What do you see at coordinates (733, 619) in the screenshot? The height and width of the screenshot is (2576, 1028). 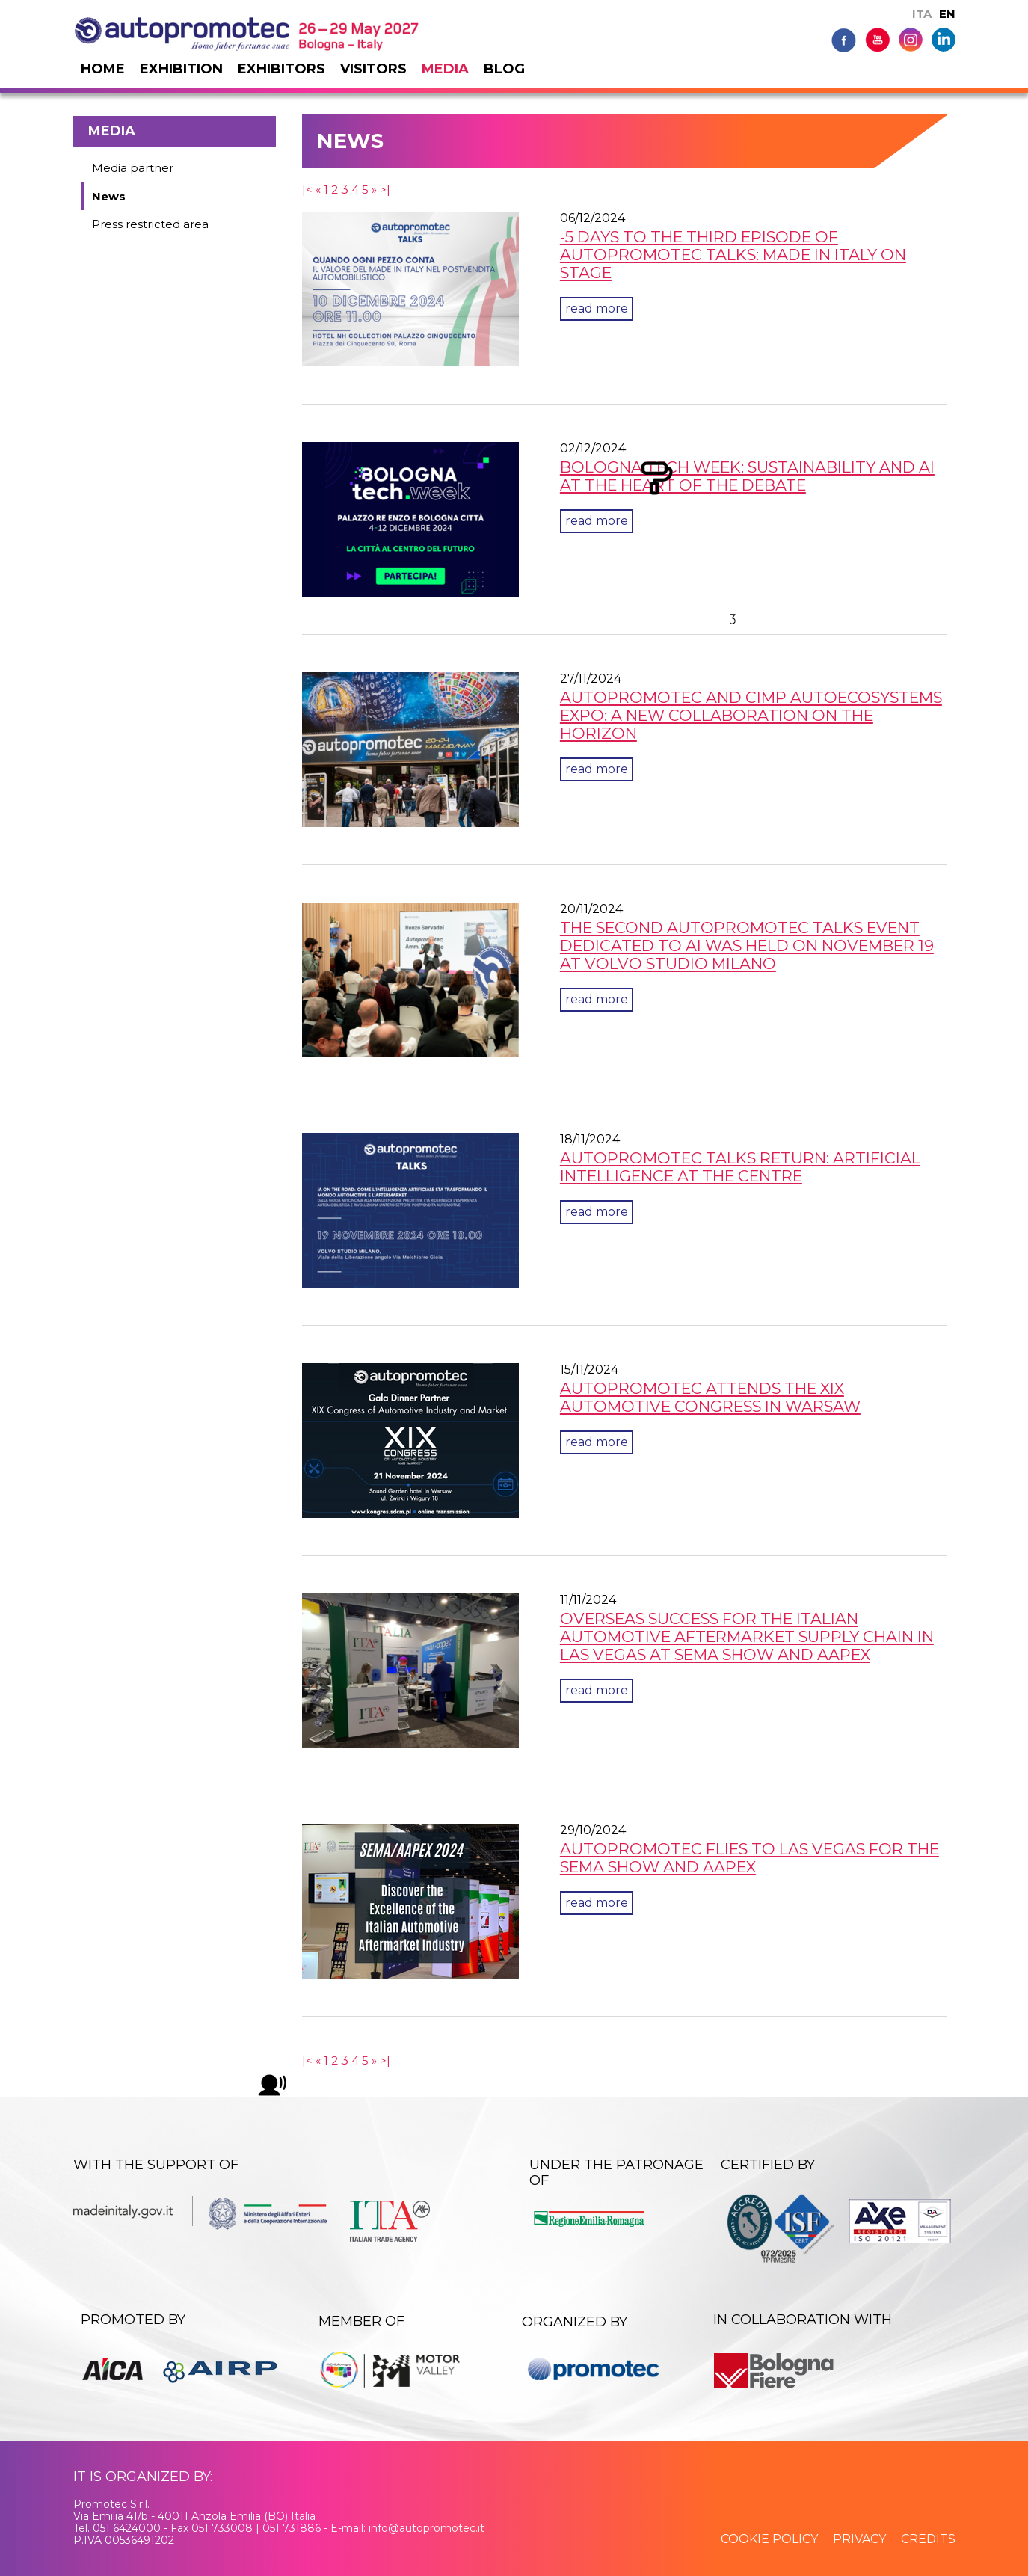 I see `indicates step three in a multi-step process` at bounding box center [733, 619].